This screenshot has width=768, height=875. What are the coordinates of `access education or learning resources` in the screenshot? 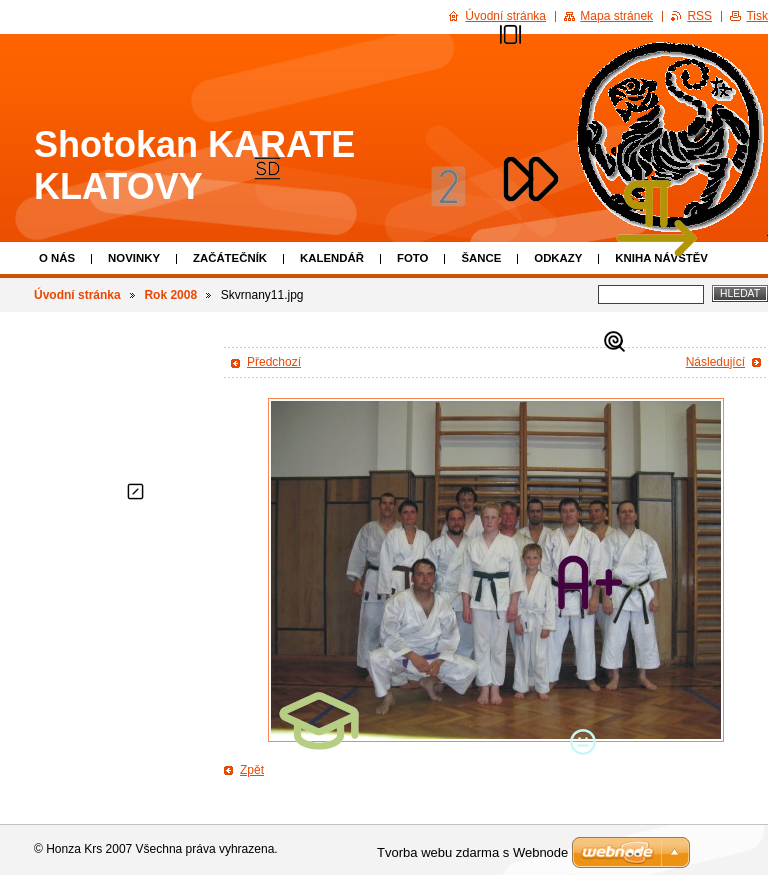 It's located at (319, 721).